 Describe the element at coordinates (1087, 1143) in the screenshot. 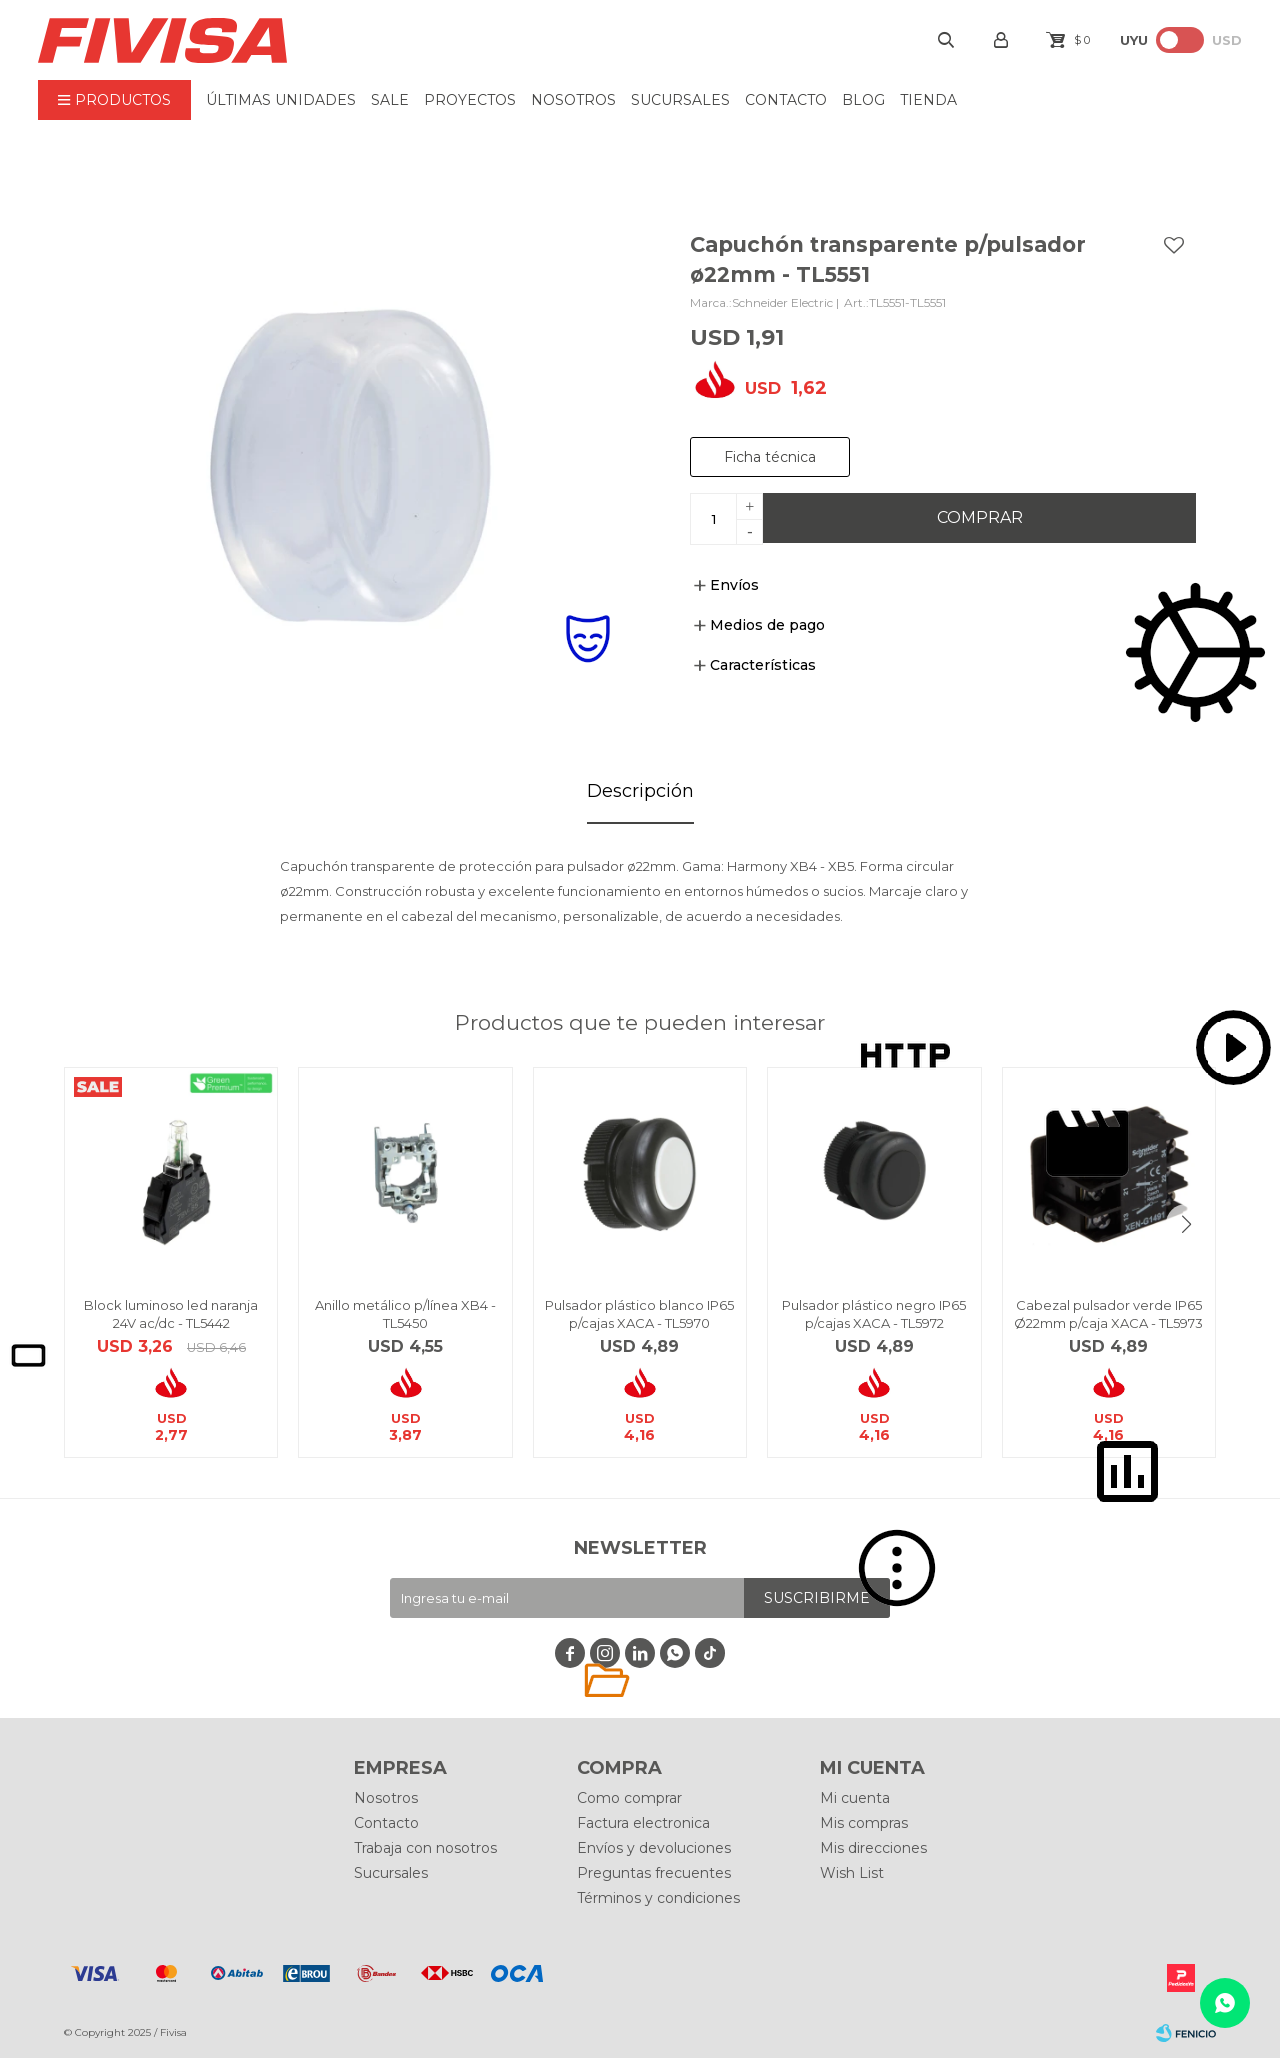

I see `create a new video or movie project` at that location.